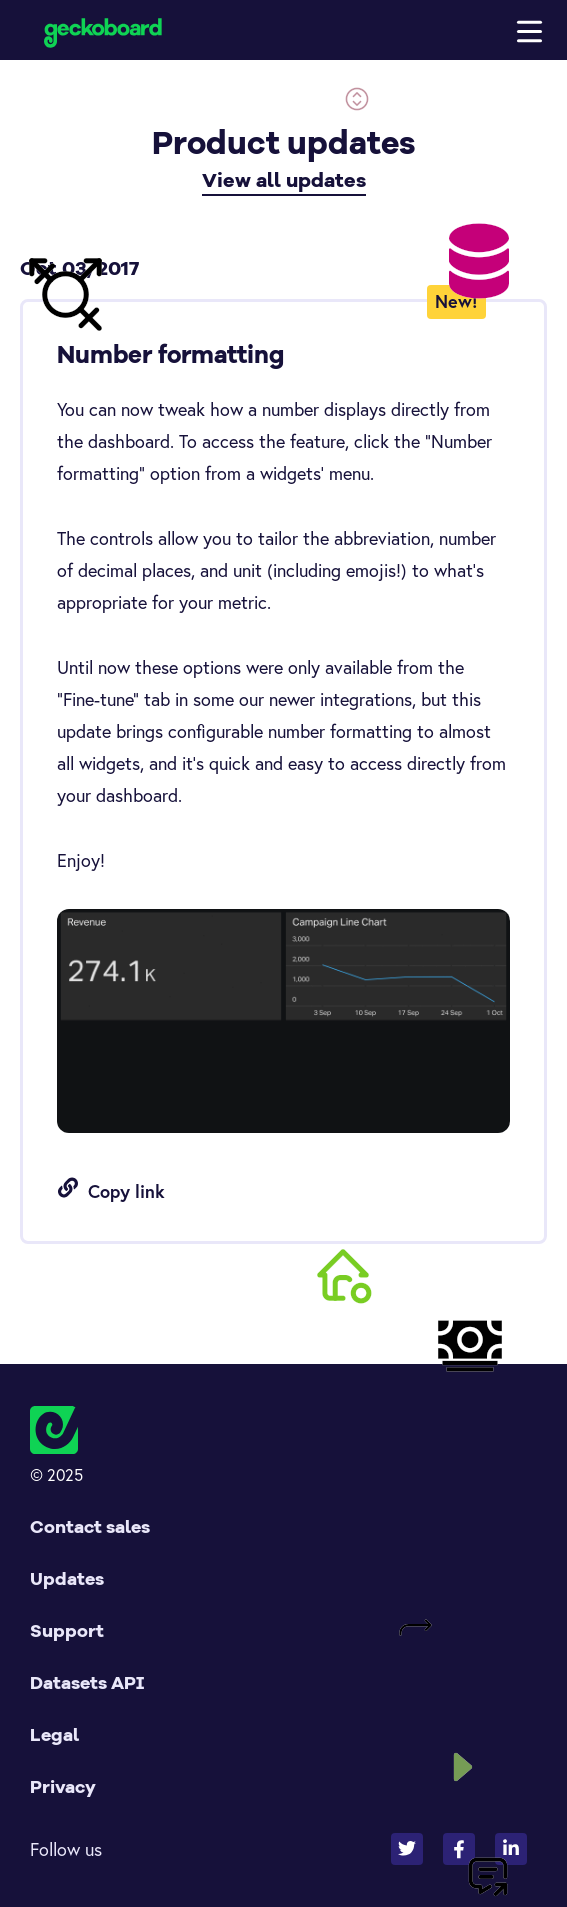 This screenshot has width=567, height=1907. What do you see at coordinates (343, 1275) in the screenshot?
I see `home location with active status indicator` at bounding box center [343, 1275].